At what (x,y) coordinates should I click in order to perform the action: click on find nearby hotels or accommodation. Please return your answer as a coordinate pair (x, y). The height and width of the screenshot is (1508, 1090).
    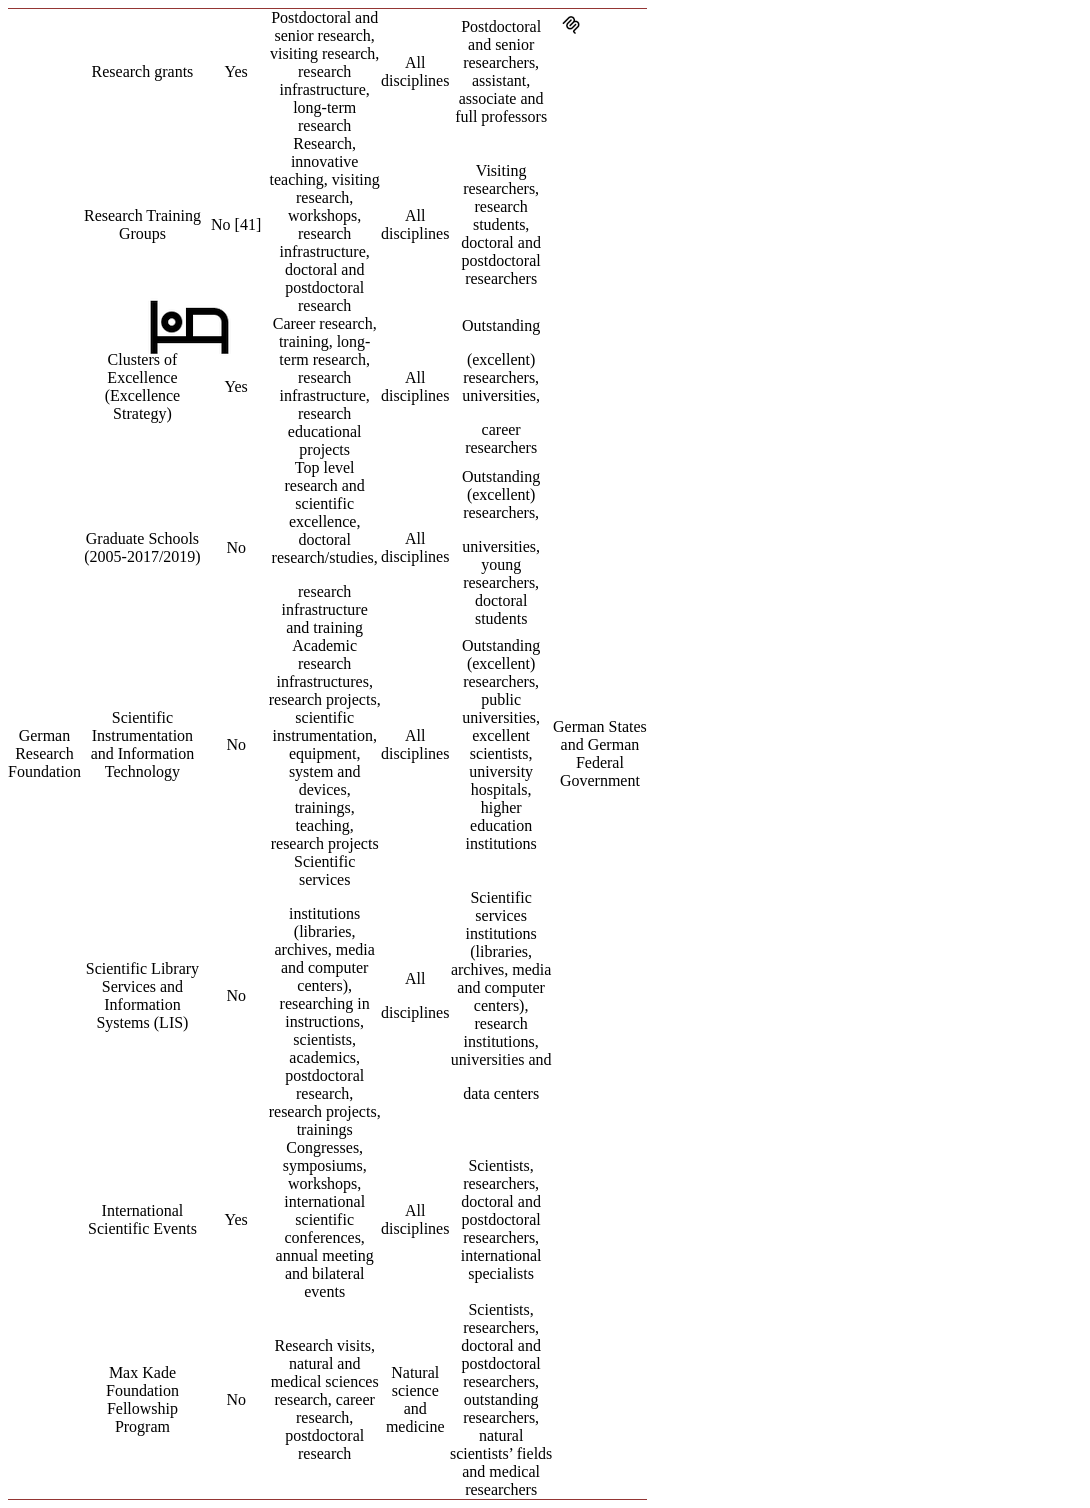
    Looking at the image, I should click on (189, 325).